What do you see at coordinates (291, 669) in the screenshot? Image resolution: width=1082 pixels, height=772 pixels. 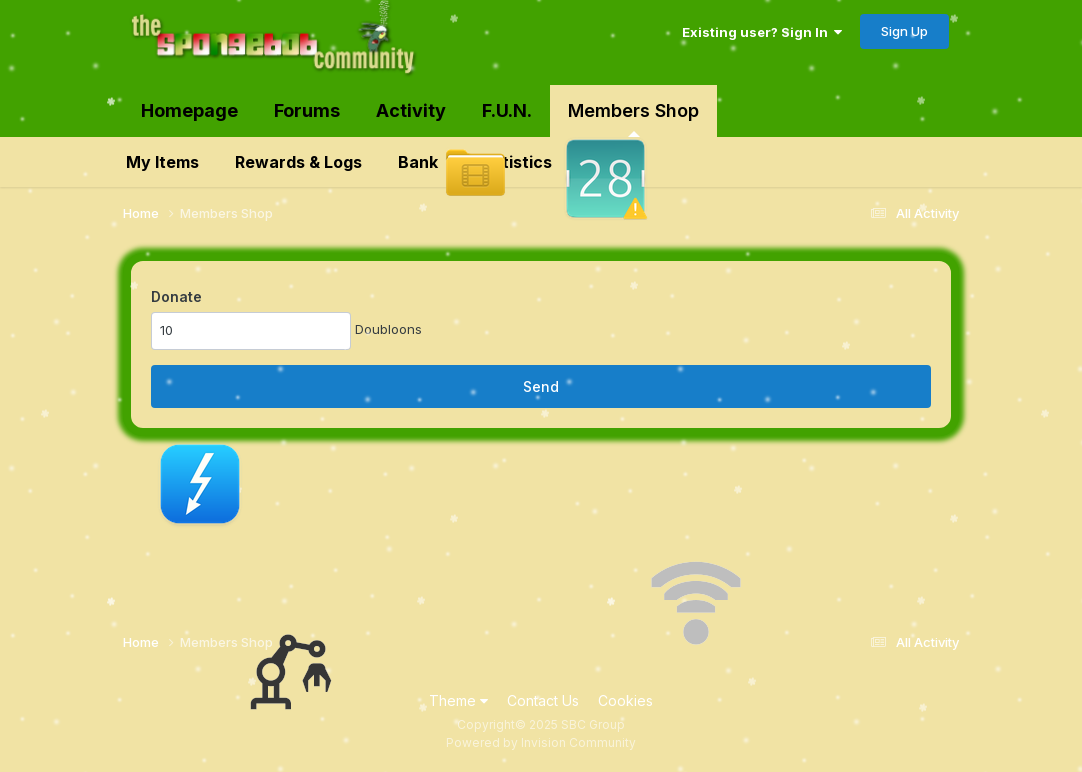 I see `open GNOME Builder IDE` at bounding box center [291, 669].